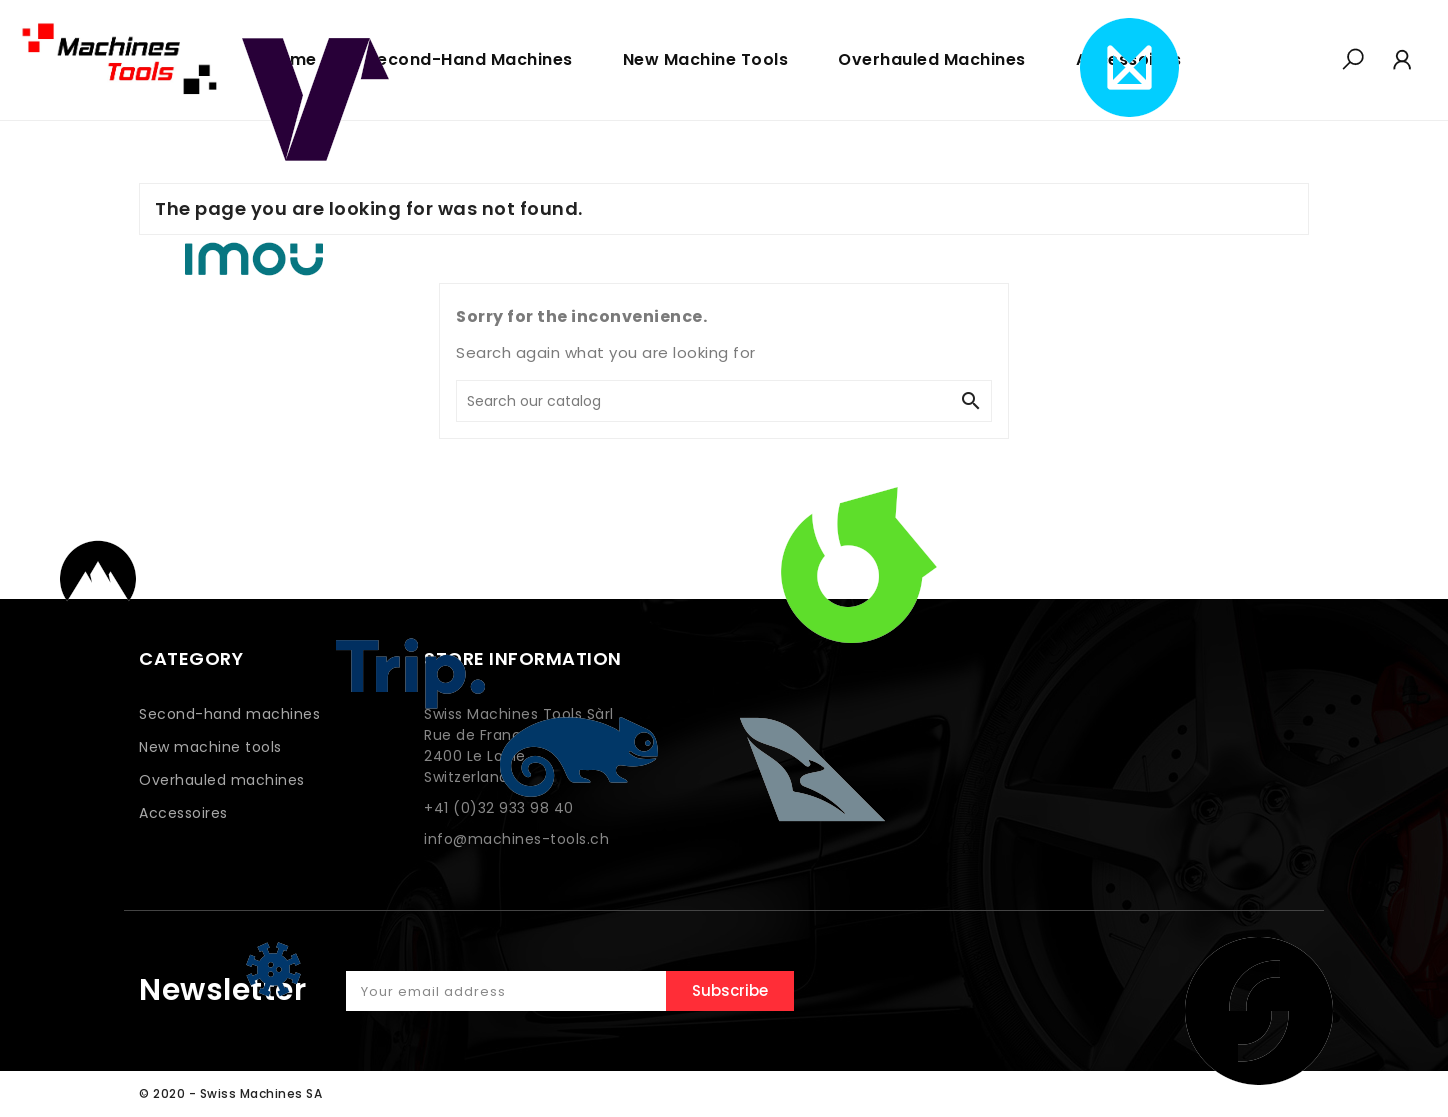  What do you see at coordinates (254, 259) in the screenshot?
I see `open the imou smart home camera app` at bounding box center [254, 259].